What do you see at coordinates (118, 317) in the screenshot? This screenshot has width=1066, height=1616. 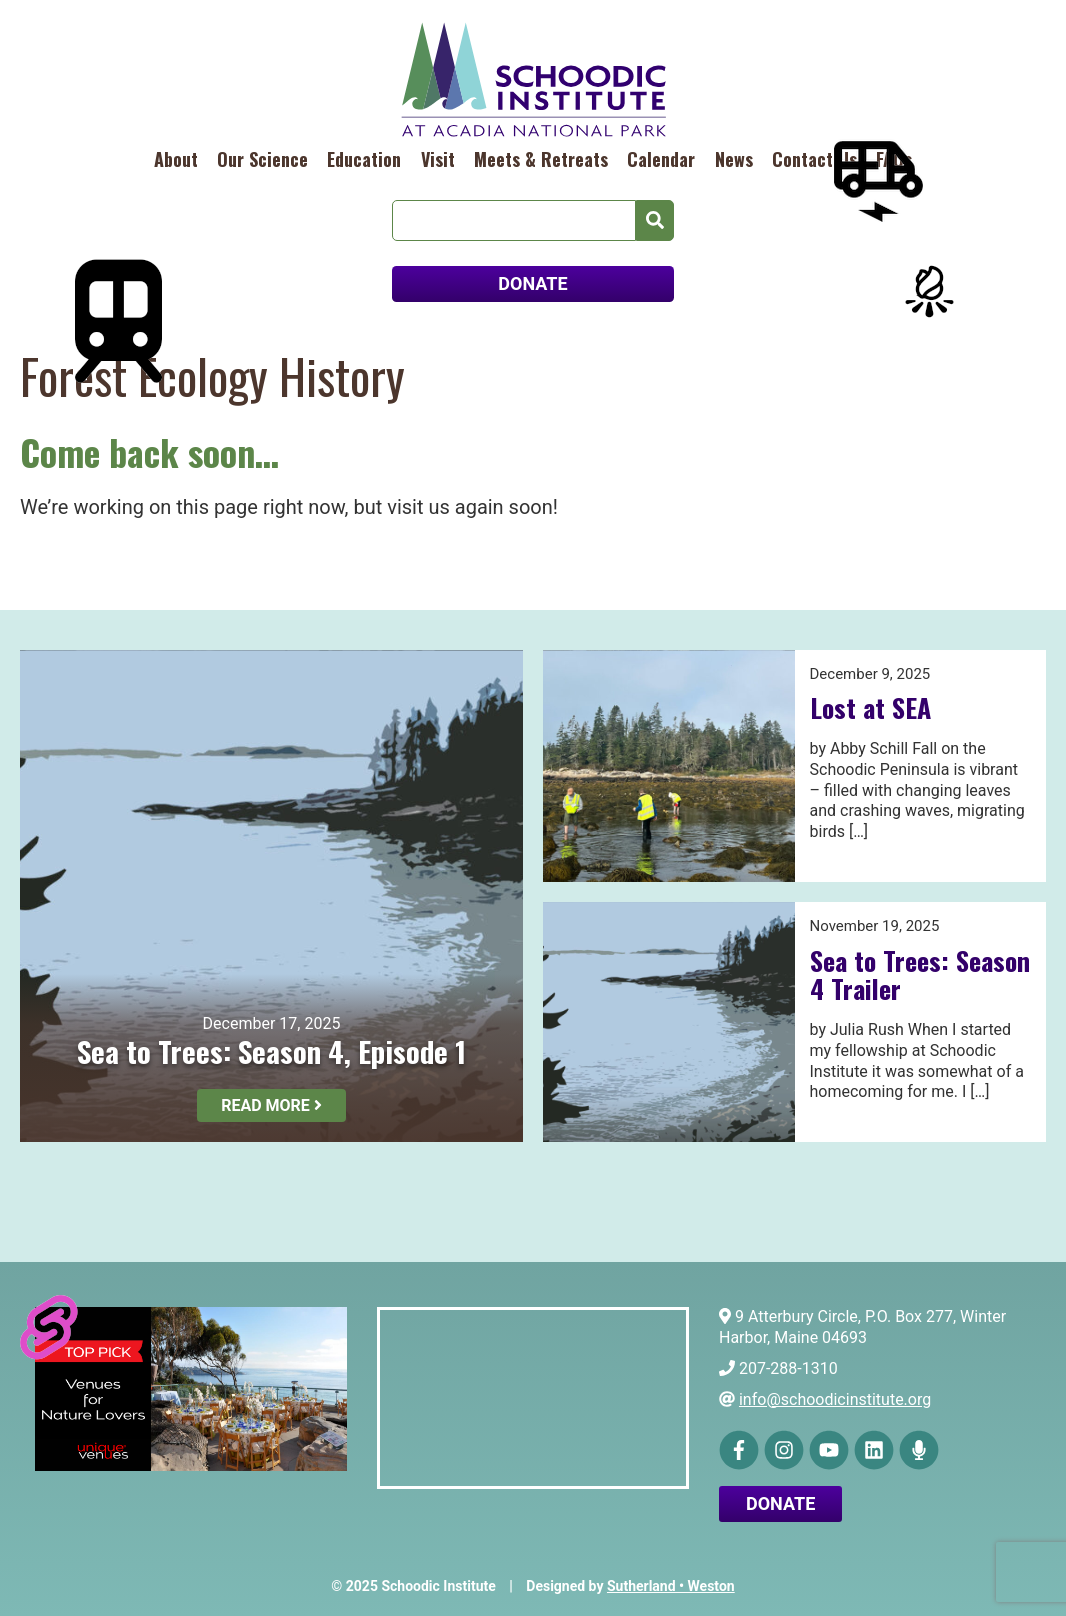 I see `access subway or metro transit information` at bounding box center [118, 317].